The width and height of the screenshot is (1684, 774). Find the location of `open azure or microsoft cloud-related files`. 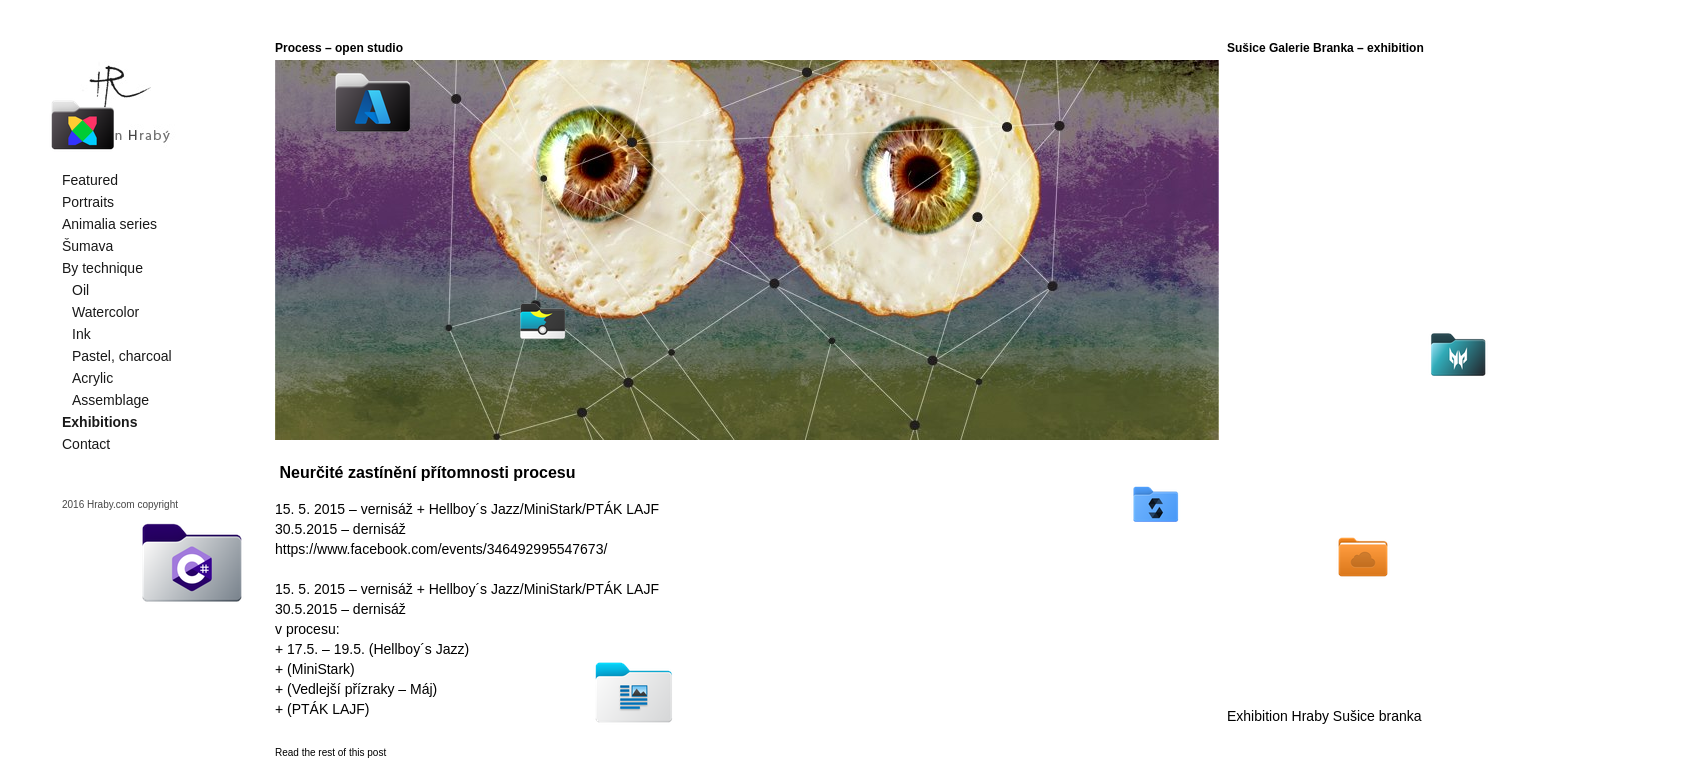

open azure or microsoft cloud-related files is located at coordinates (372, 104).